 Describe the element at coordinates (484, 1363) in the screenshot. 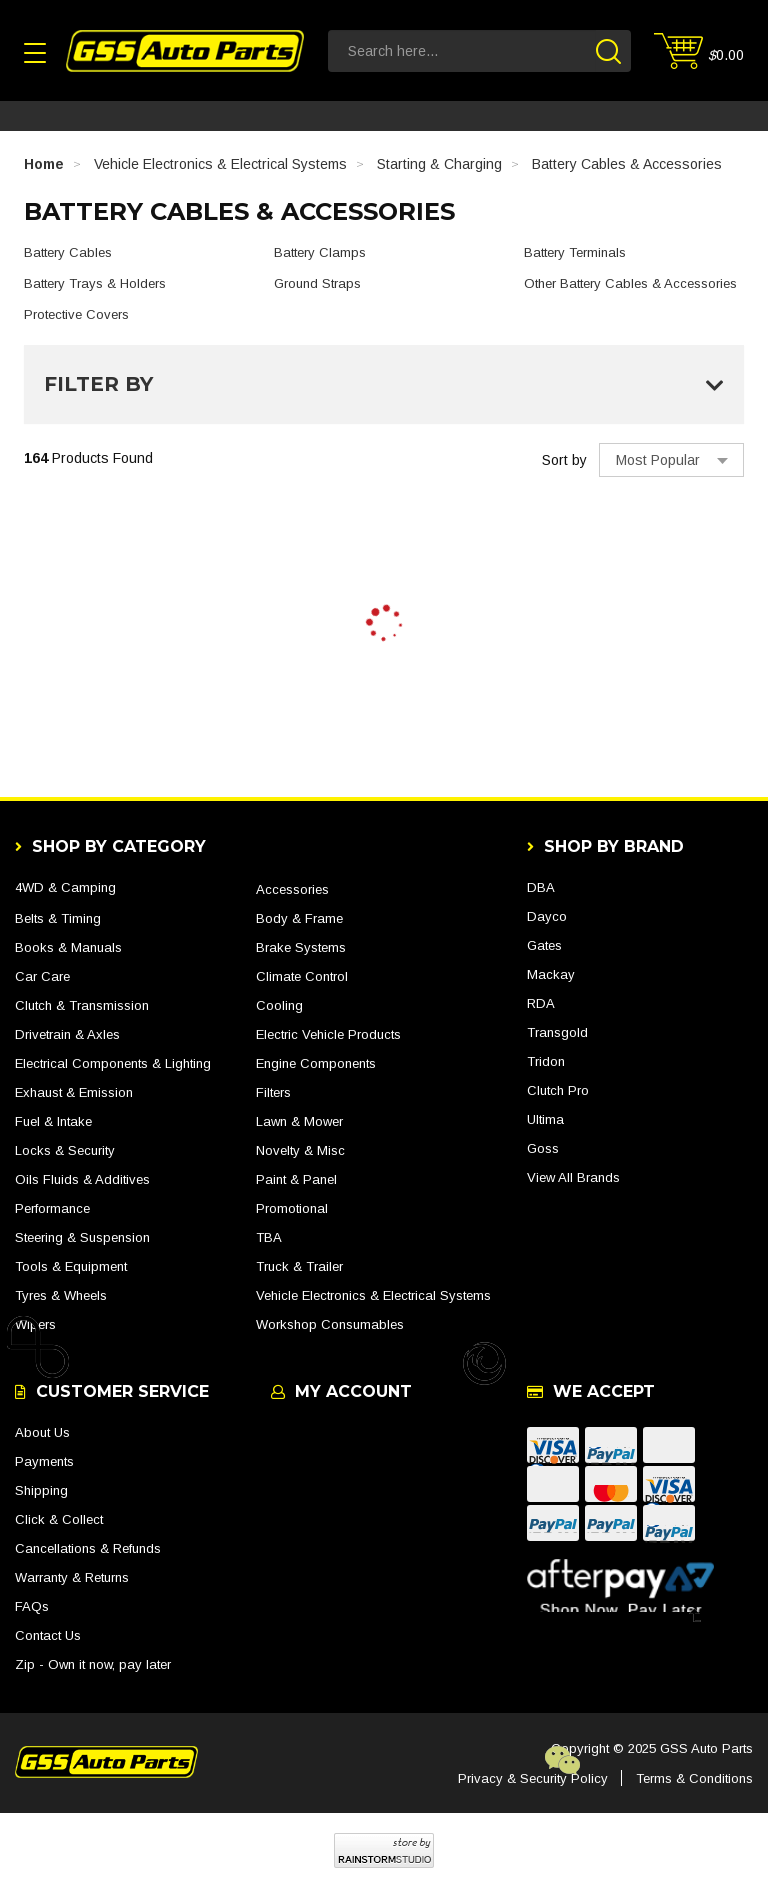

I see `open Firefox browser` at that location.